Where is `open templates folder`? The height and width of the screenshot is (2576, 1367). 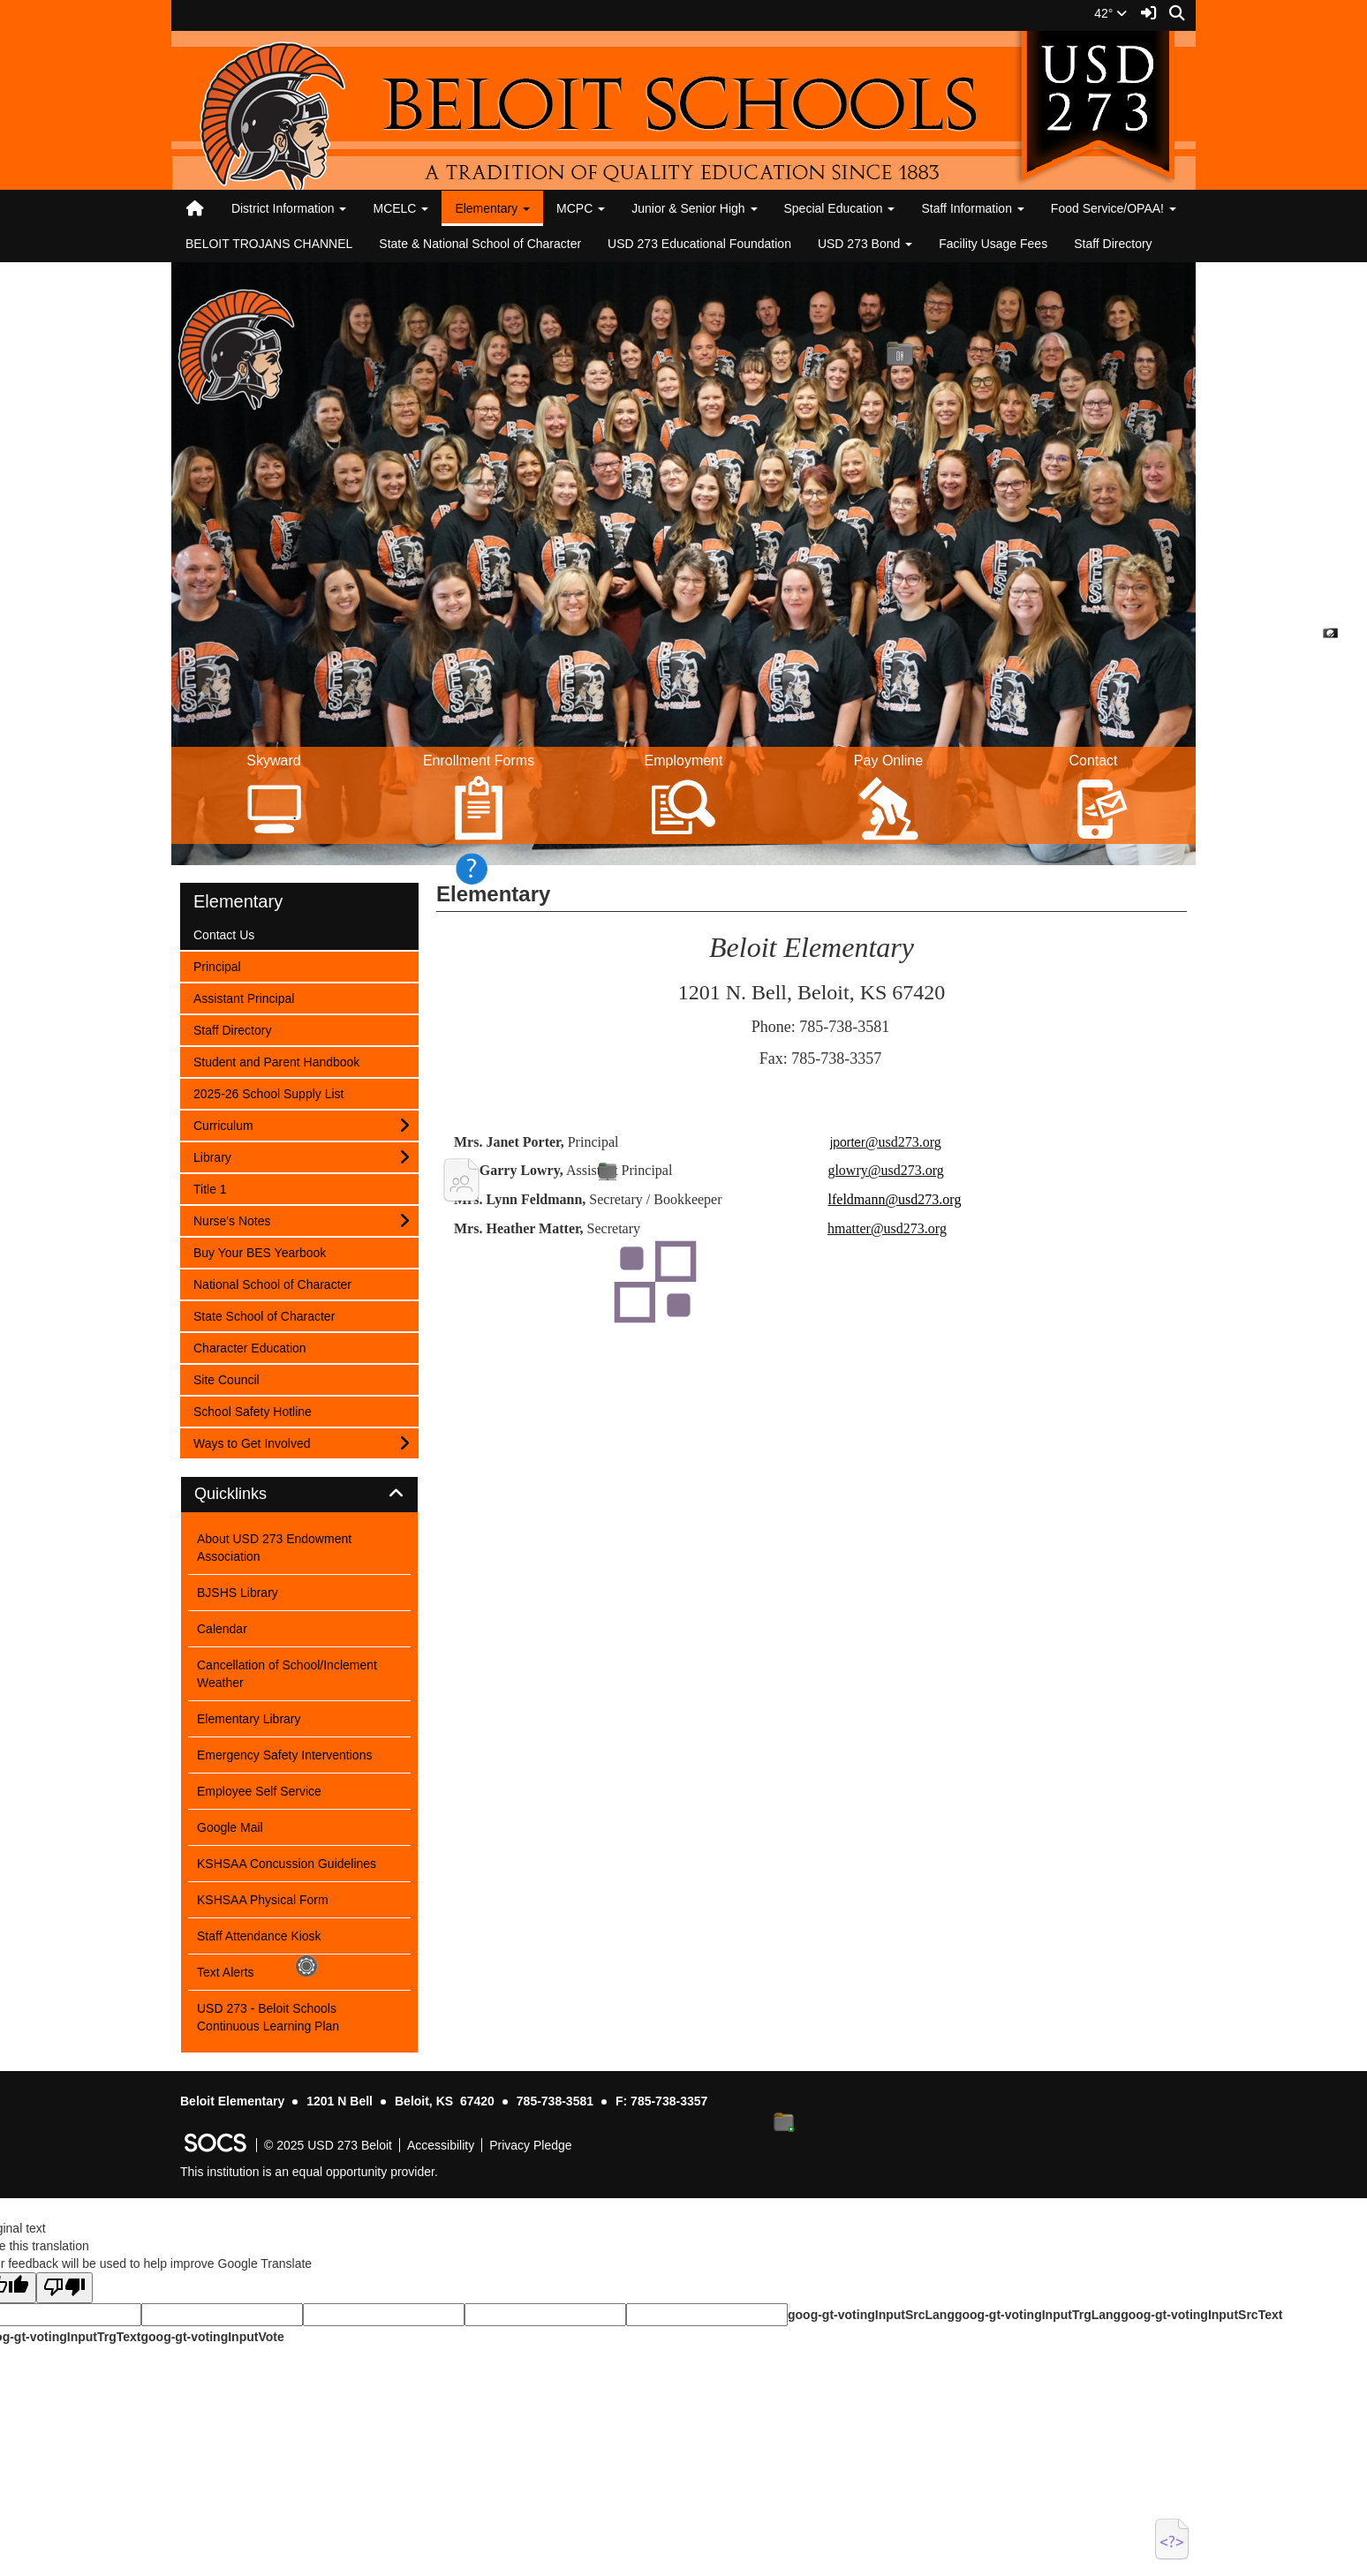 open templates folder is located at coordinates (900, 353).